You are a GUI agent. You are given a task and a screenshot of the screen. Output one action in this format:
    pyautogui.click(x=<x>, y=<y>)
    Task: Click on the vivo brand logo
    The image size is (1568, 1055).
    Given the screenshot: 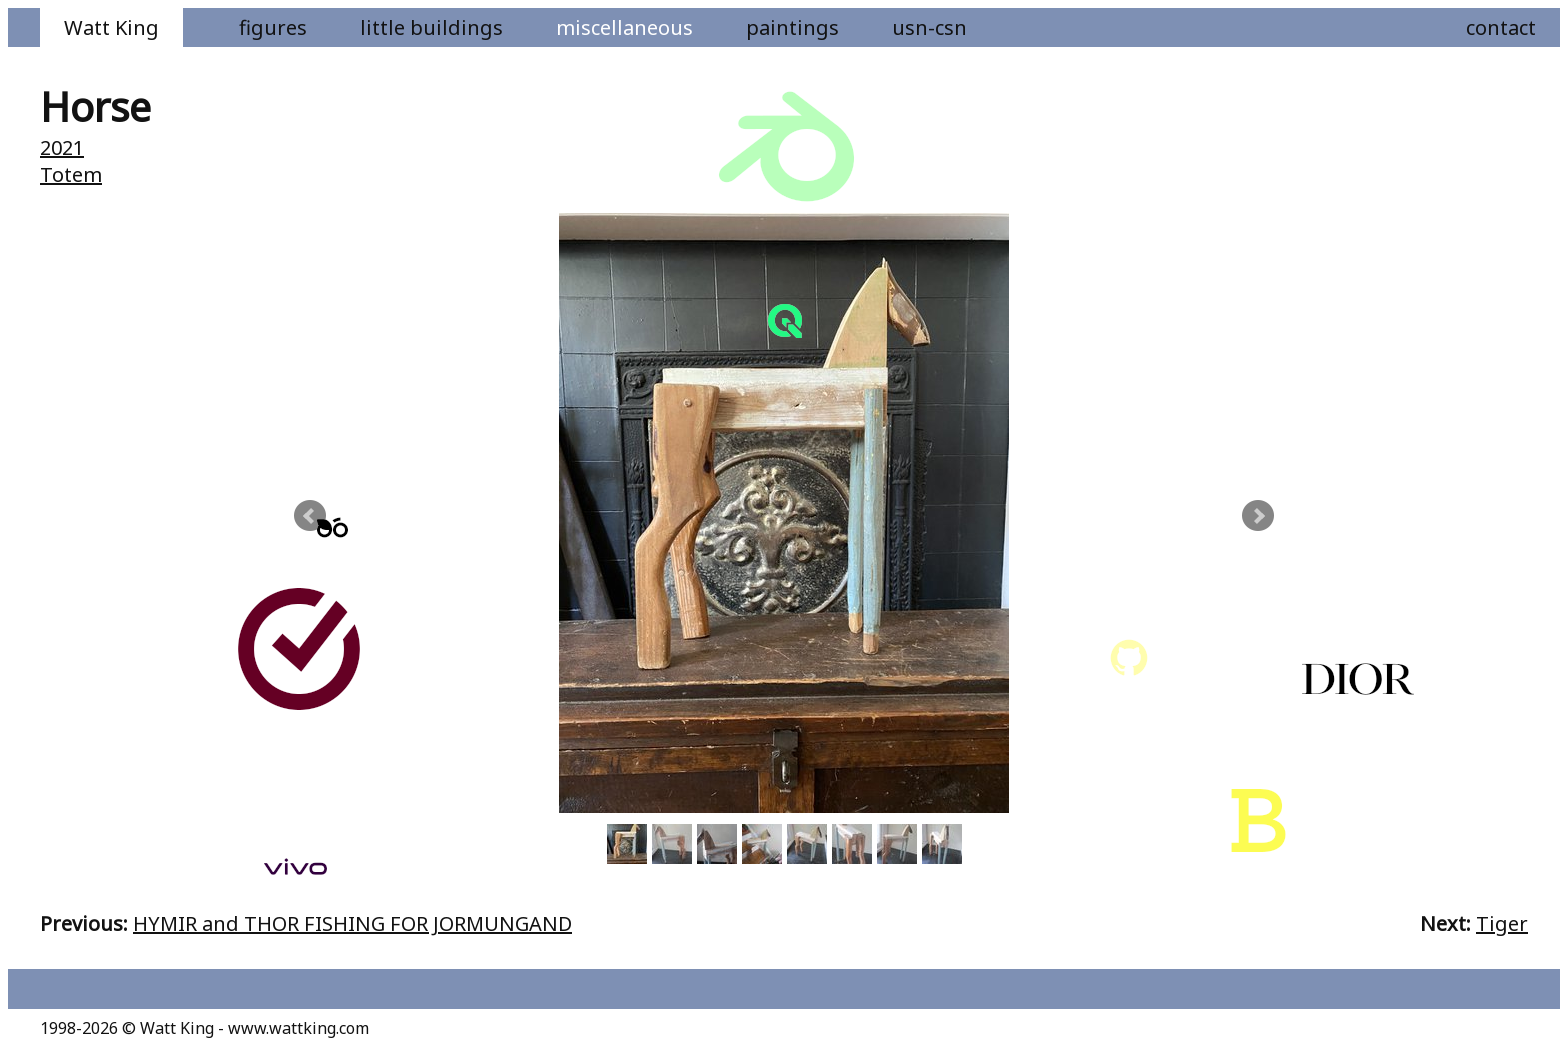 What is the action you would take?
    pyautogui.click(x=295, y=866)
    